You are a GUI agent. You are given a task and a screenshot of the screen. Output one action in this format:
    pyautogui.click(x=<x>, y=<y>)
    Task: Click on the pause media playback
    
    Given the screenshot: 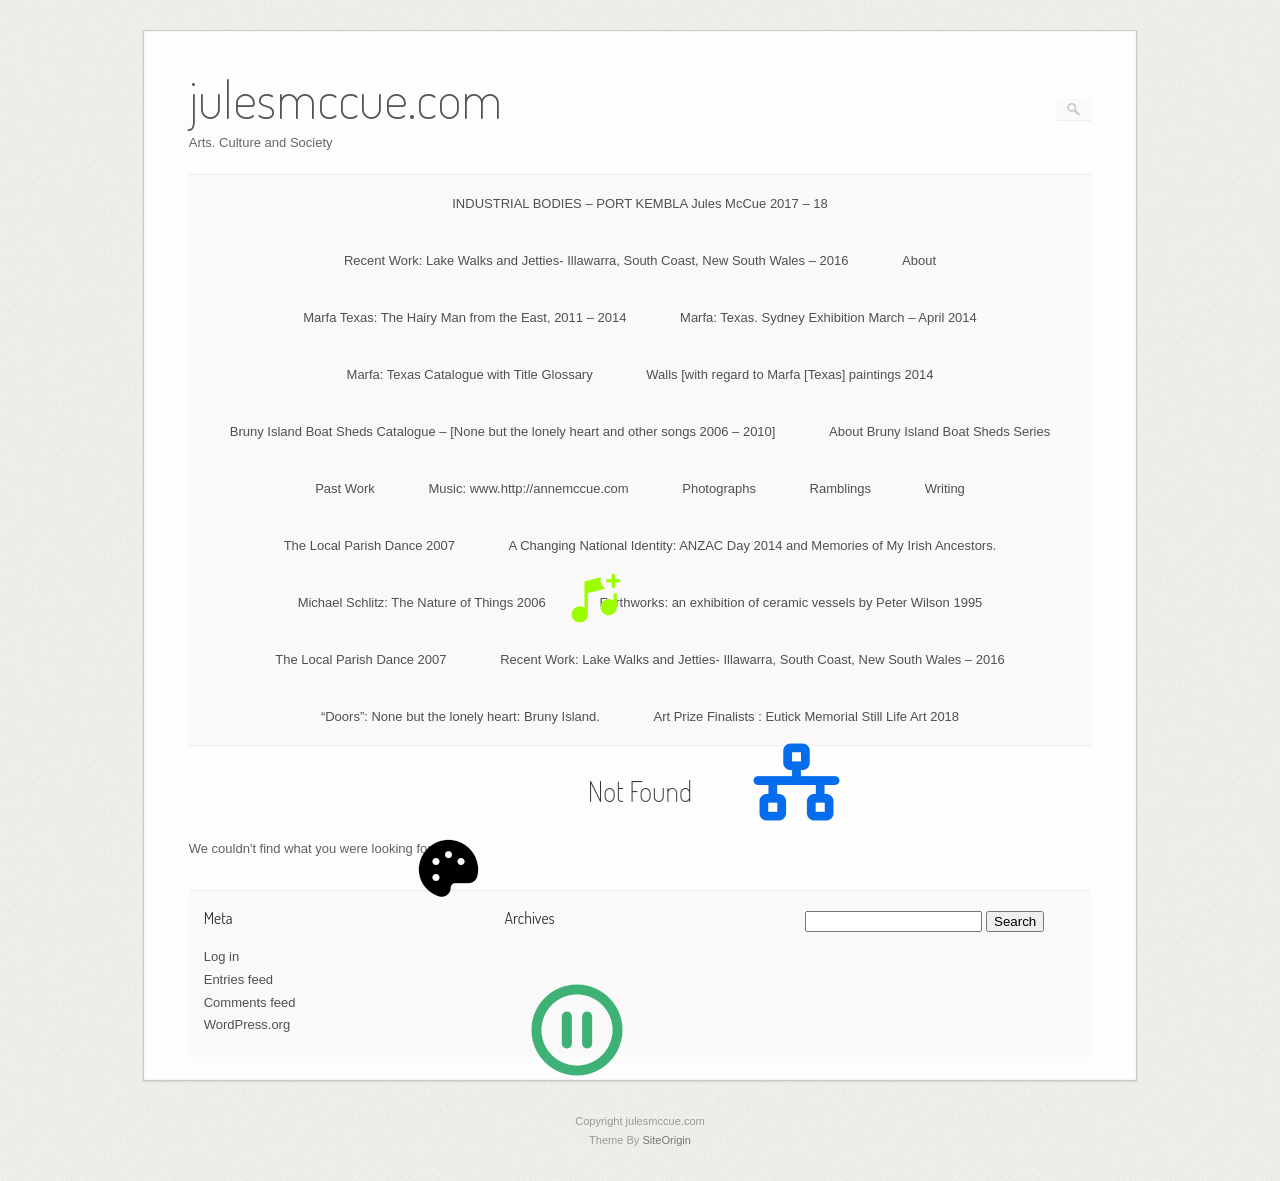 What is the action you would take?
    pyautogui.click(x=577, y=1030)
    